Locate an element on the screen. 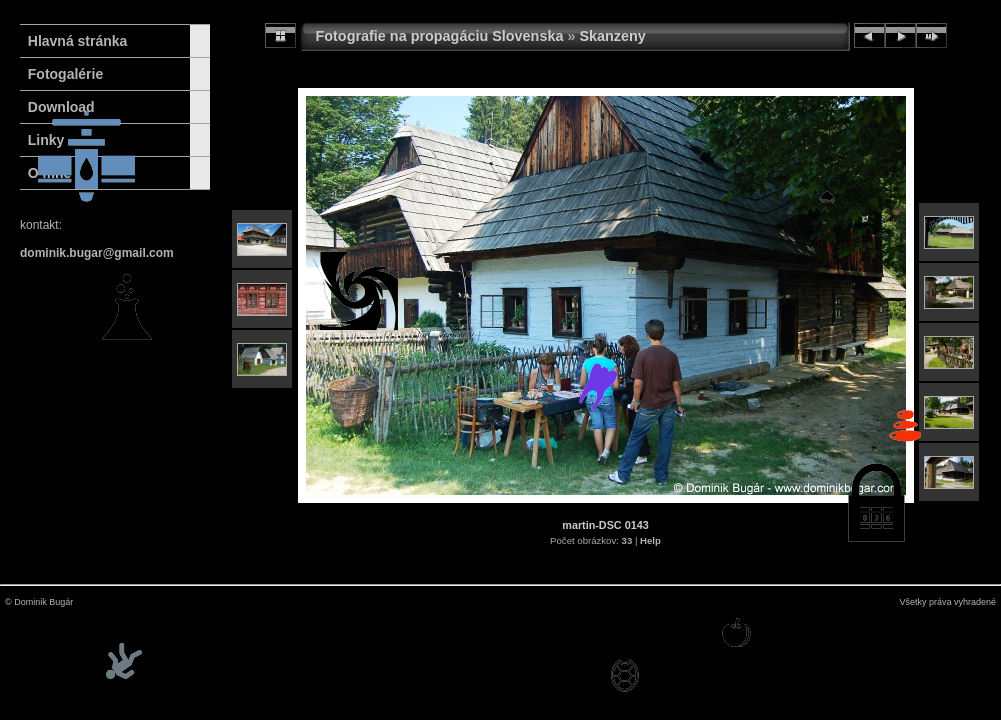  collect a health or bonus item is located at coordinates (736, 632).